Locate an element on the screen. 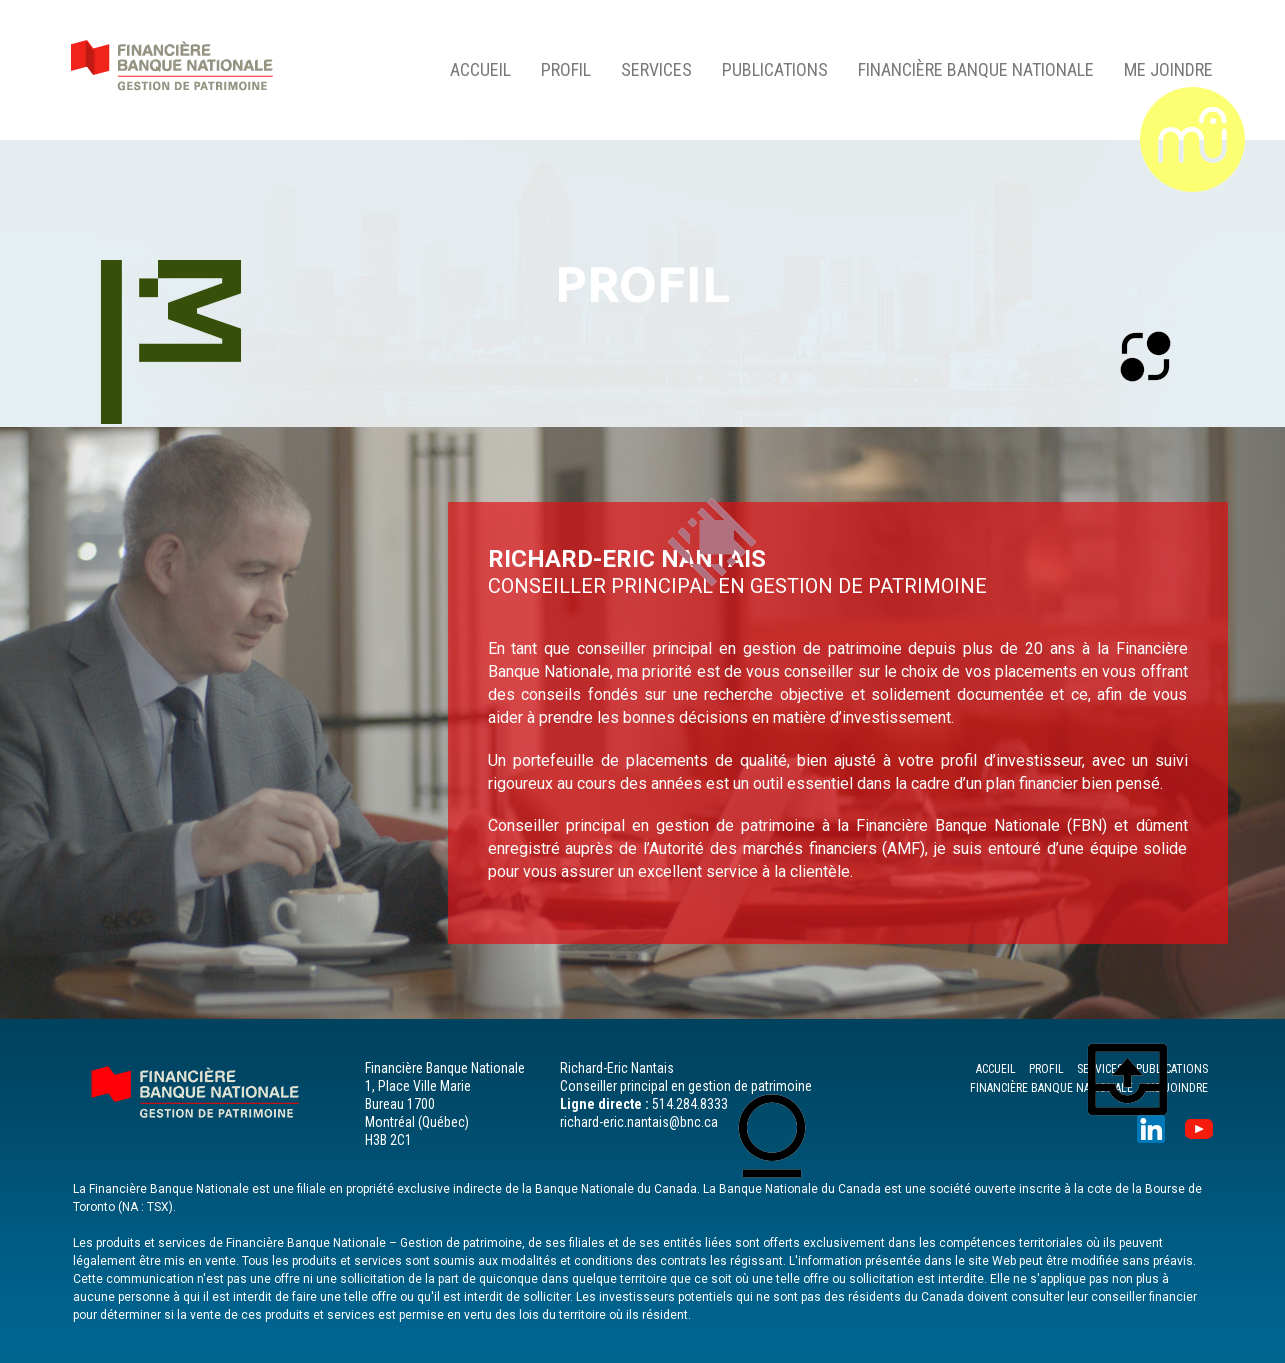 Image resolution: width=1285 pixels, height=1363 pixels. view user profile is located at coordinates (772, 1136).